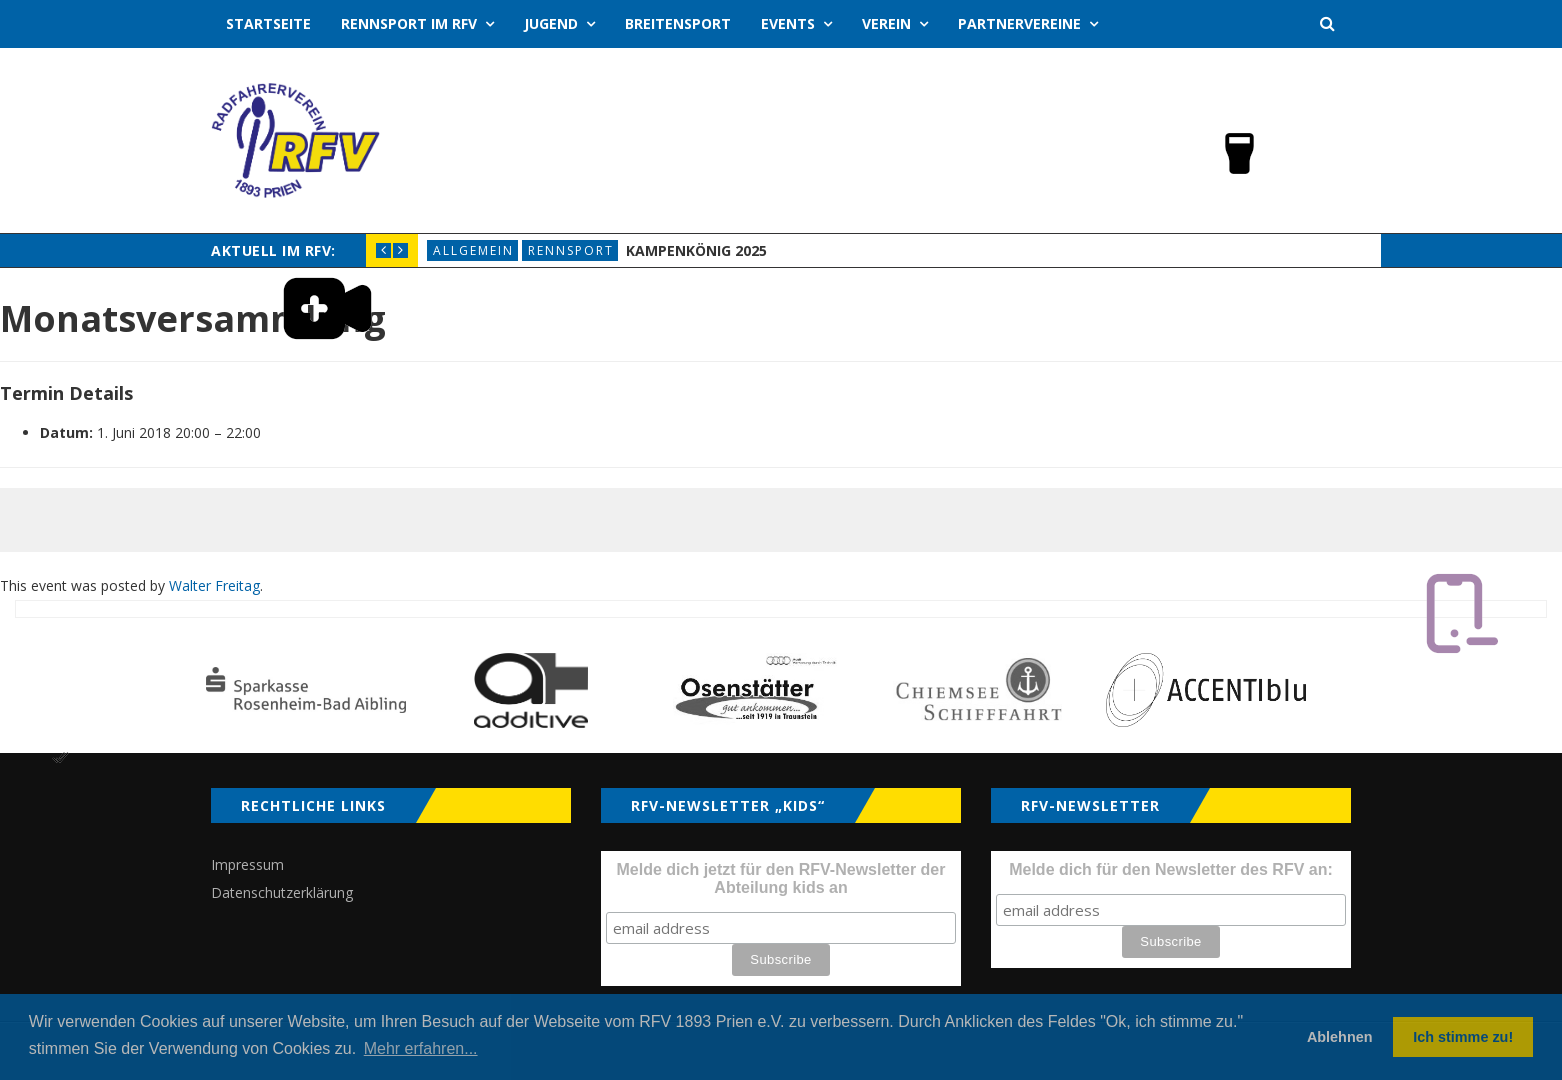 This screenshot has width=1562, height=1080. Describe the element at coordinates (60, 757) in the screenshot. I see `indicates message has been read or delivered` at that location.